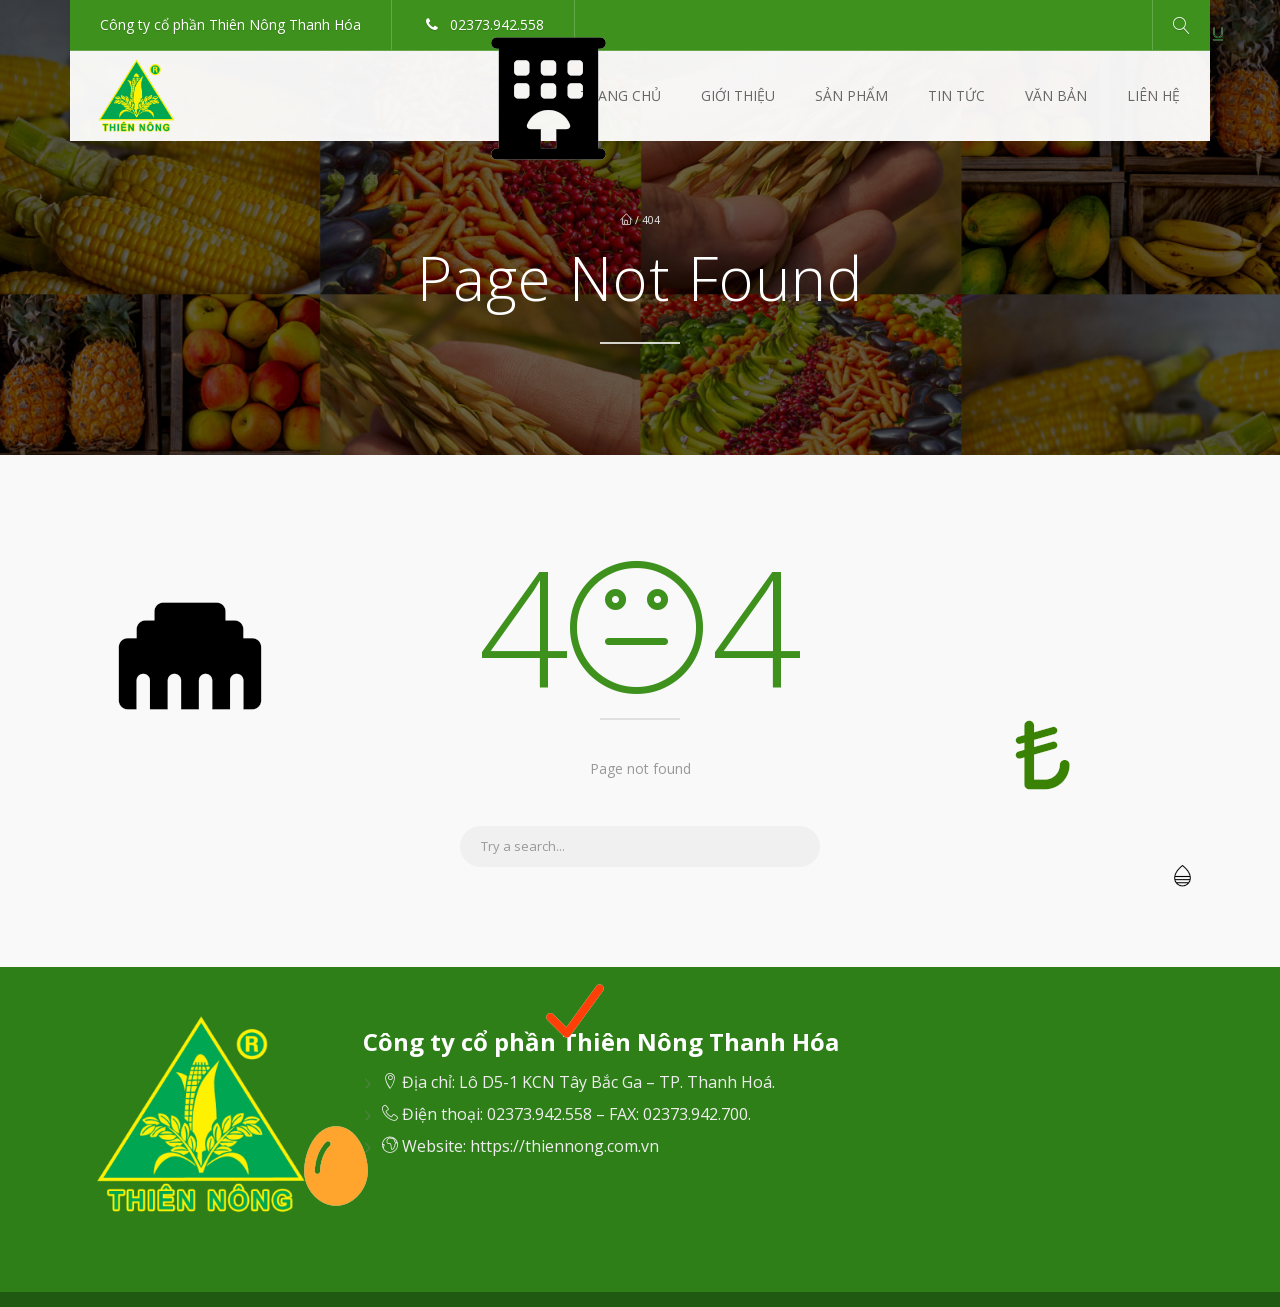 This screenshot has height=1307, width=1280. Describe the element at coordinates (548, 98) in the screenshot. I see `find nearby hotels or accommodations` at that location.